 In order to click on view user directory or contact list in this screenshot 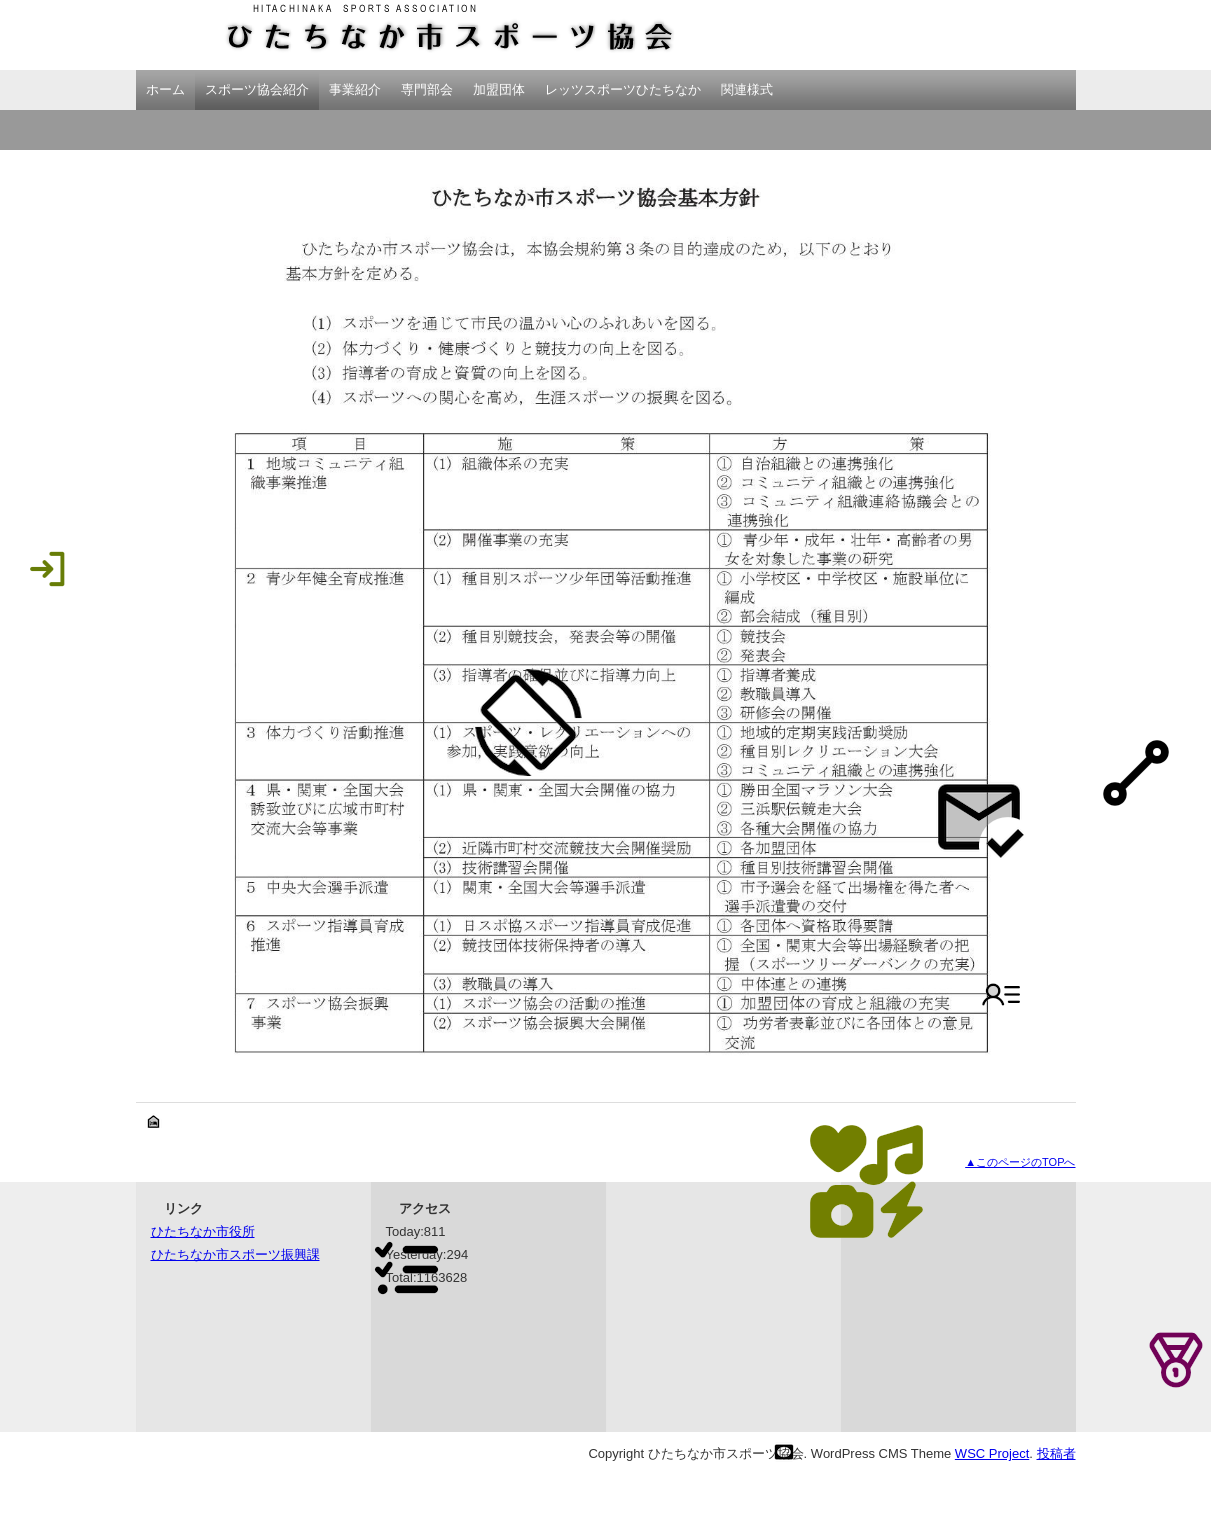, I will do `click(1000, 994)`.